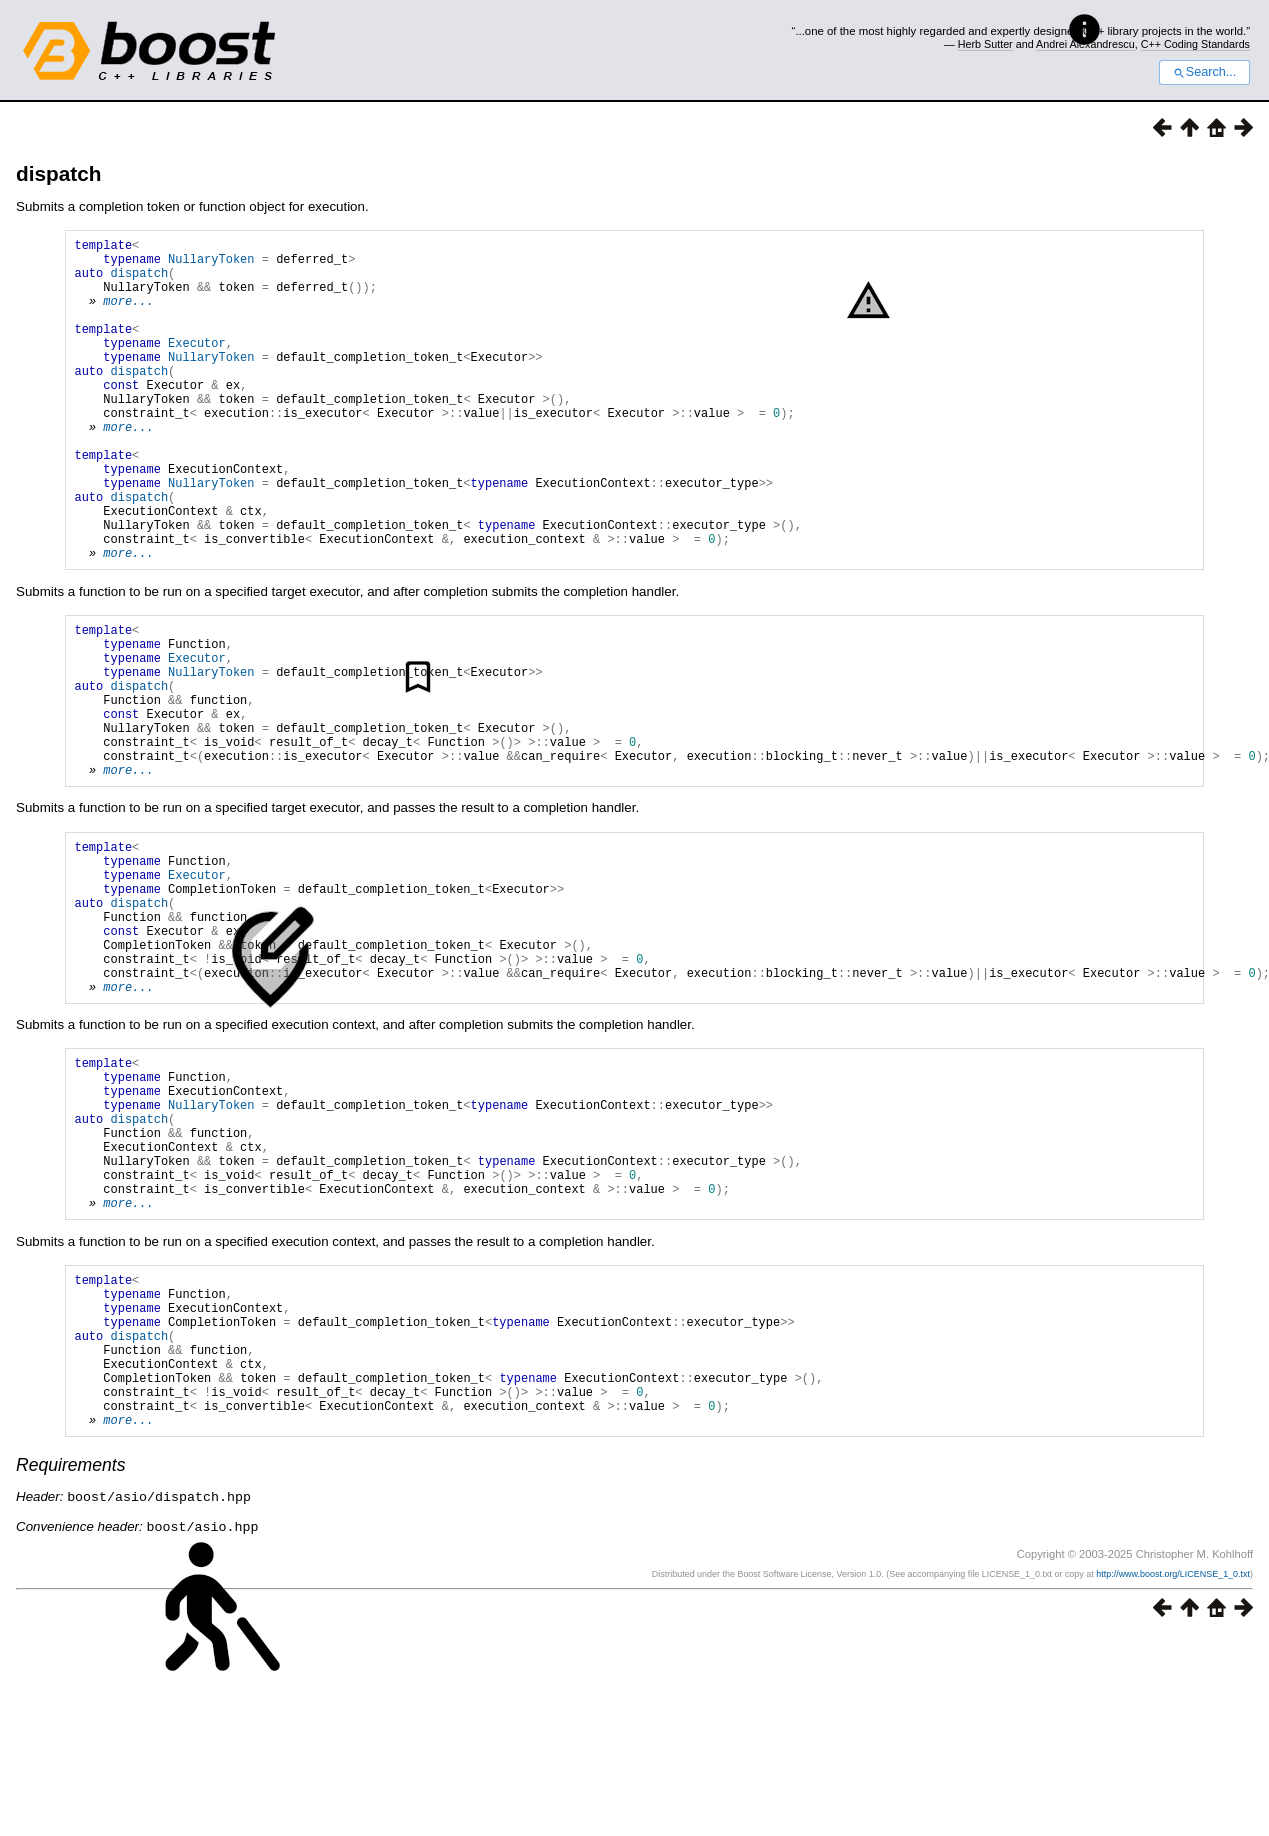 The width and height of the screenshot is (1269, 1836). Describe the element at coordinates (1084, 29) in the screenshot. I see `view more information` at that location.